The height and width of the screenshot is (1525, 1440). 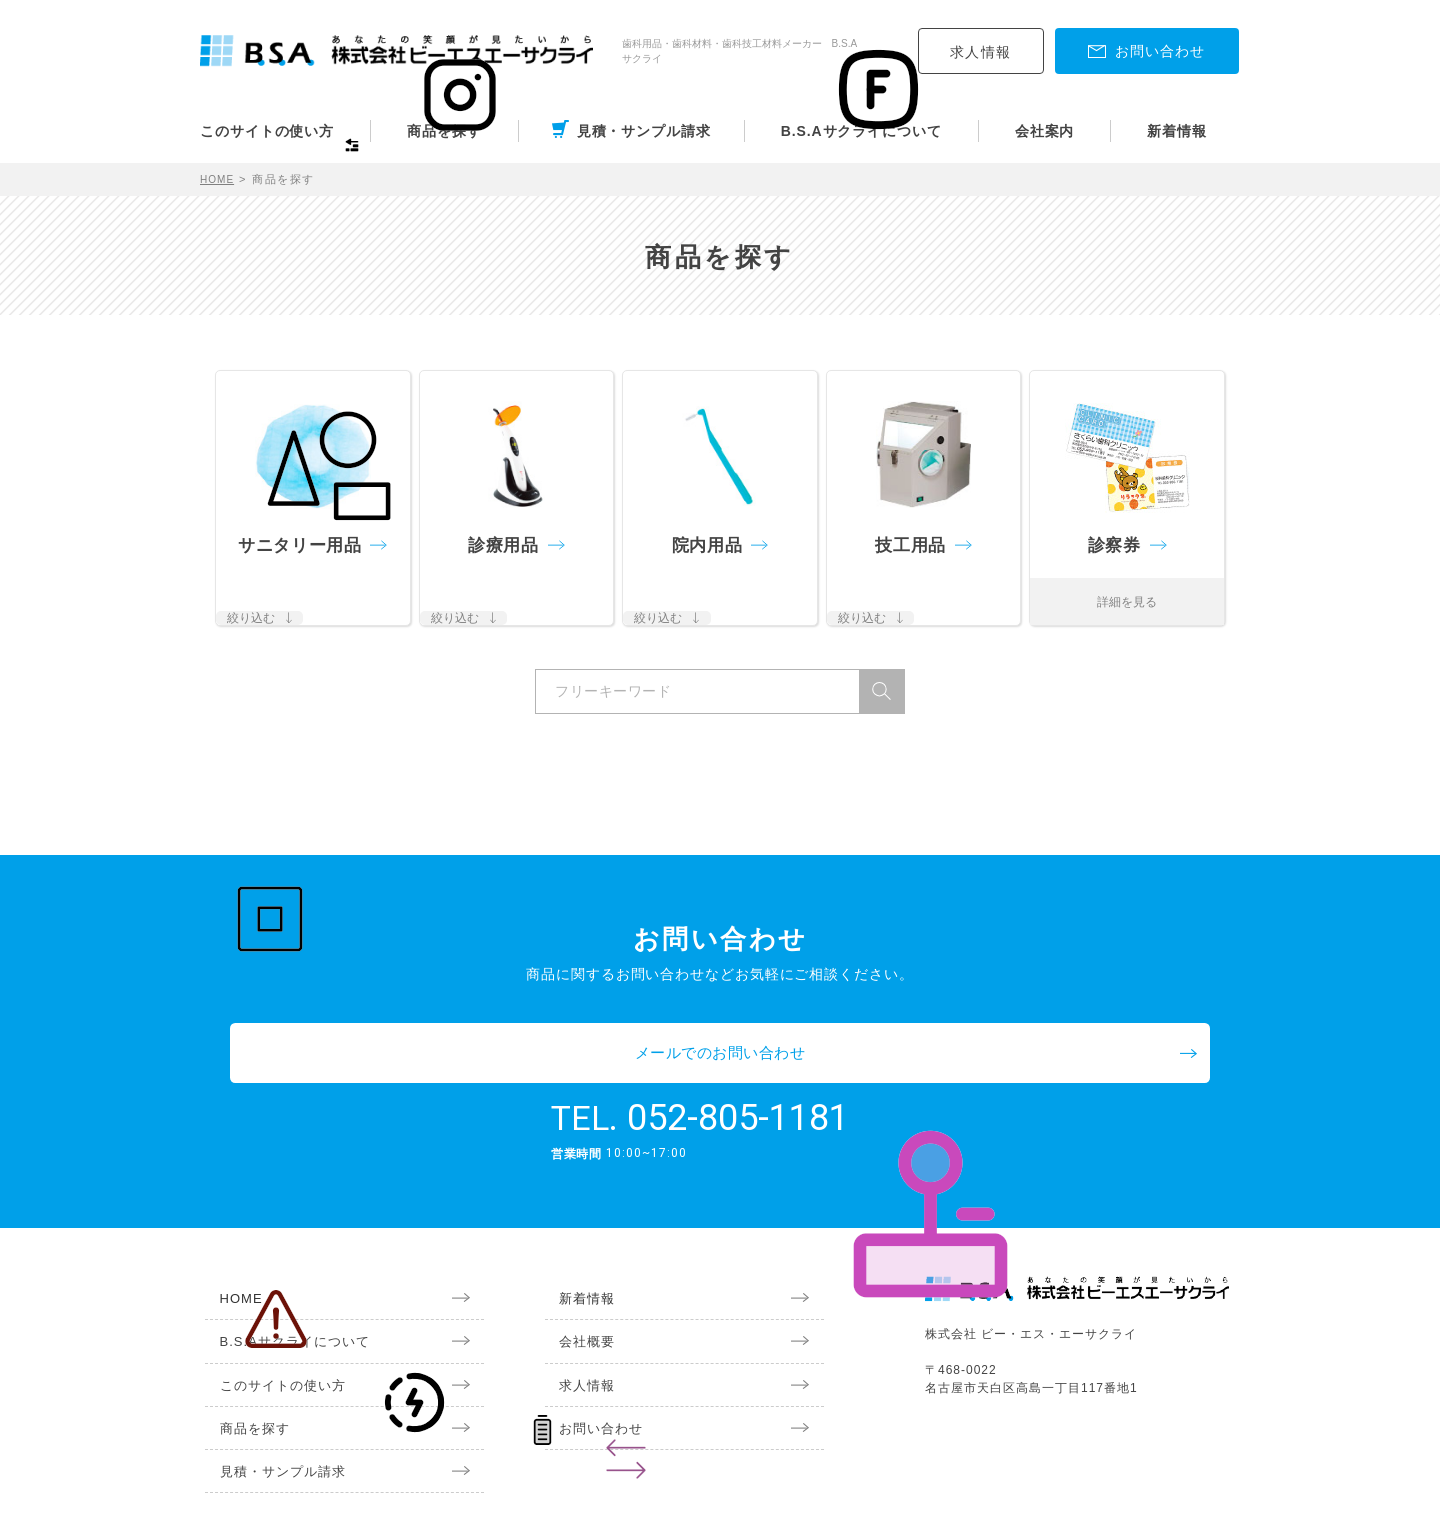 What do you see at coordinates (270, 919) in the screenshot?
I see `view app or brand logo` at bounding box center [270, 919].